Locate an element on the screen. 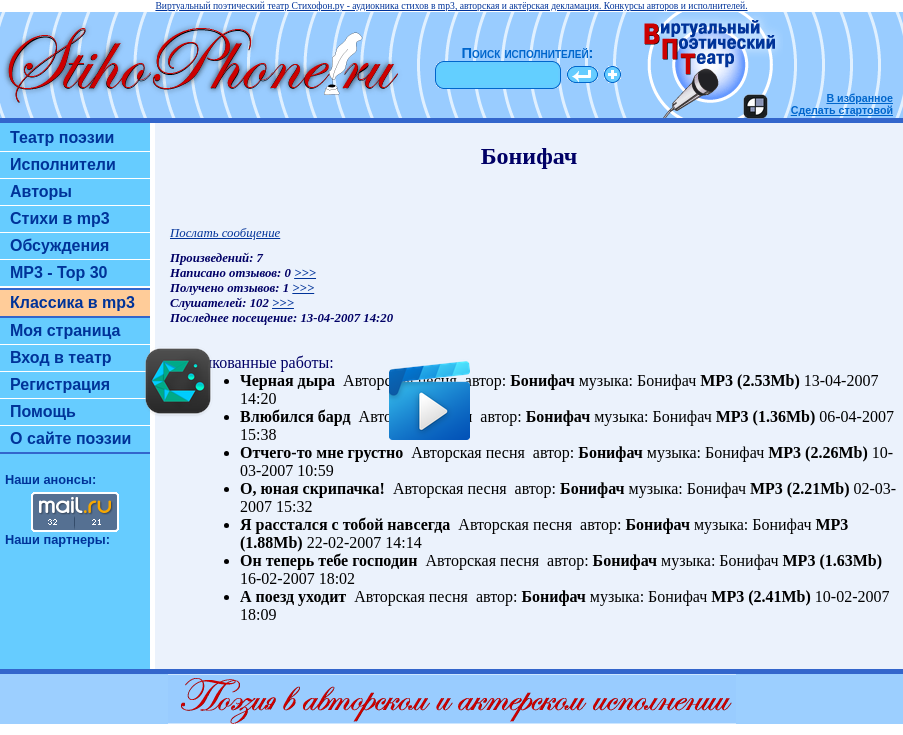 The image size is (903, 735). open the movies app is located at coordinates (429, 399).